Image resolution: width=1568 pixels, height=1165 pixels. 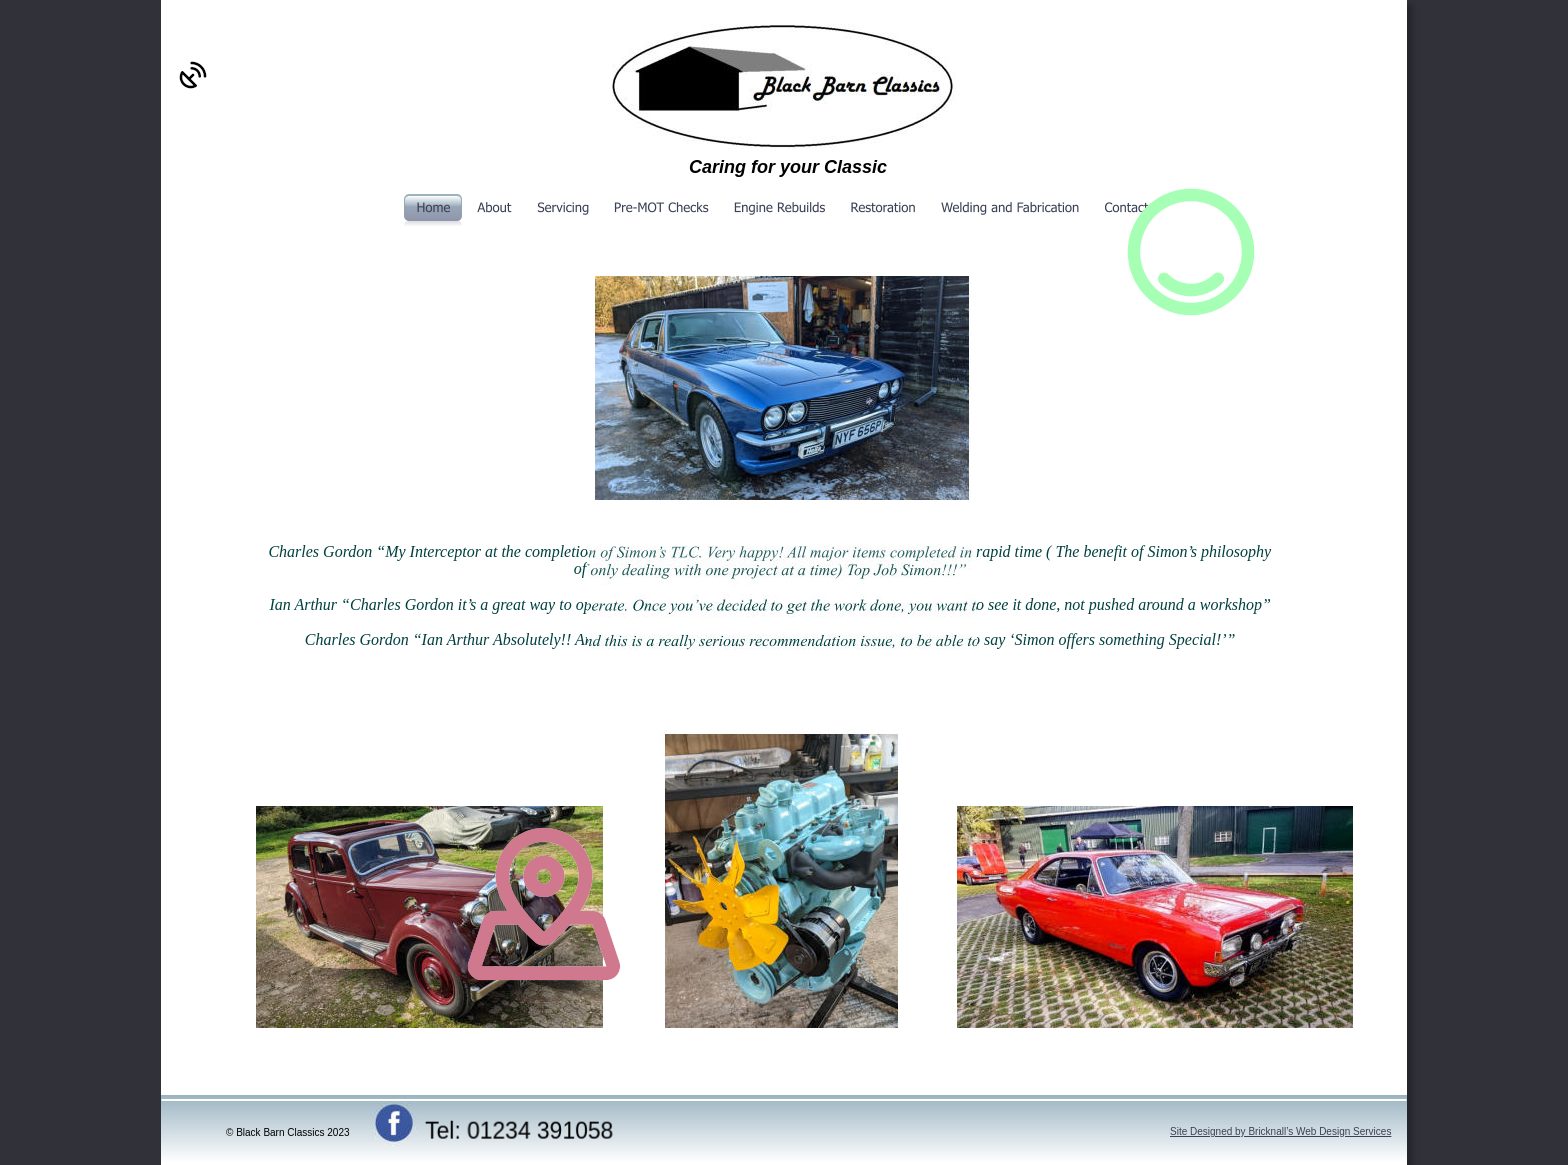 What do you see at coordinates (544, 904) in the screenshot?
I see `view pinned location on map` at bounding box center [544, 904].